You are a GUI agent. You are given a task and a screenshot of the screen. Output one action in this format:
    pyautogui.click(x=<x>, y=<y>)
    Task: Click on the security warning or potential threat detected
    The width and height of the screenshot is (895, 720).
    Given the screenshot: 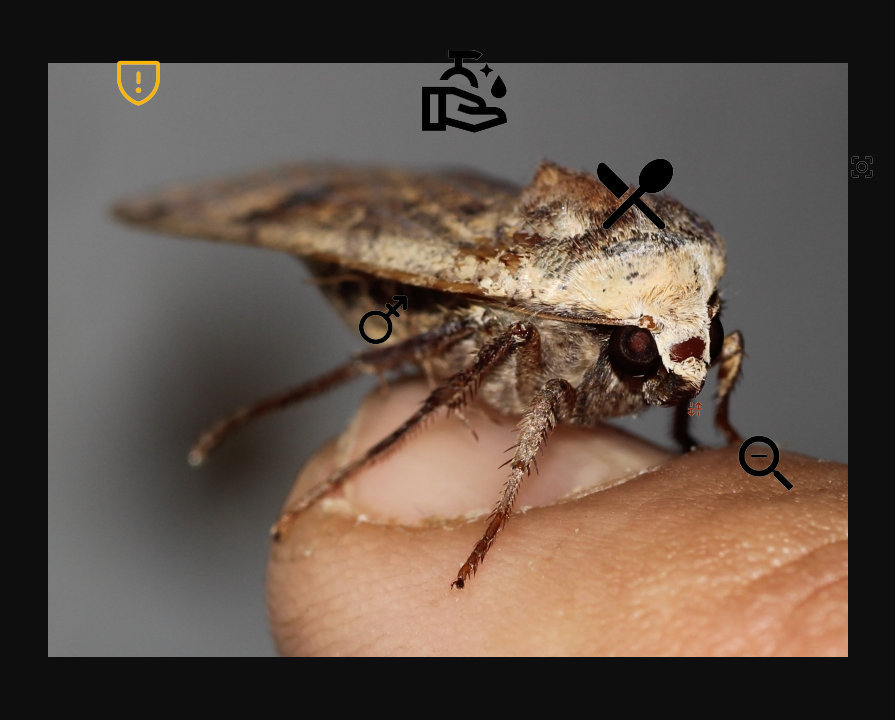 What is the action you would take?
    pyautogui.click(x=138, y=80)
    